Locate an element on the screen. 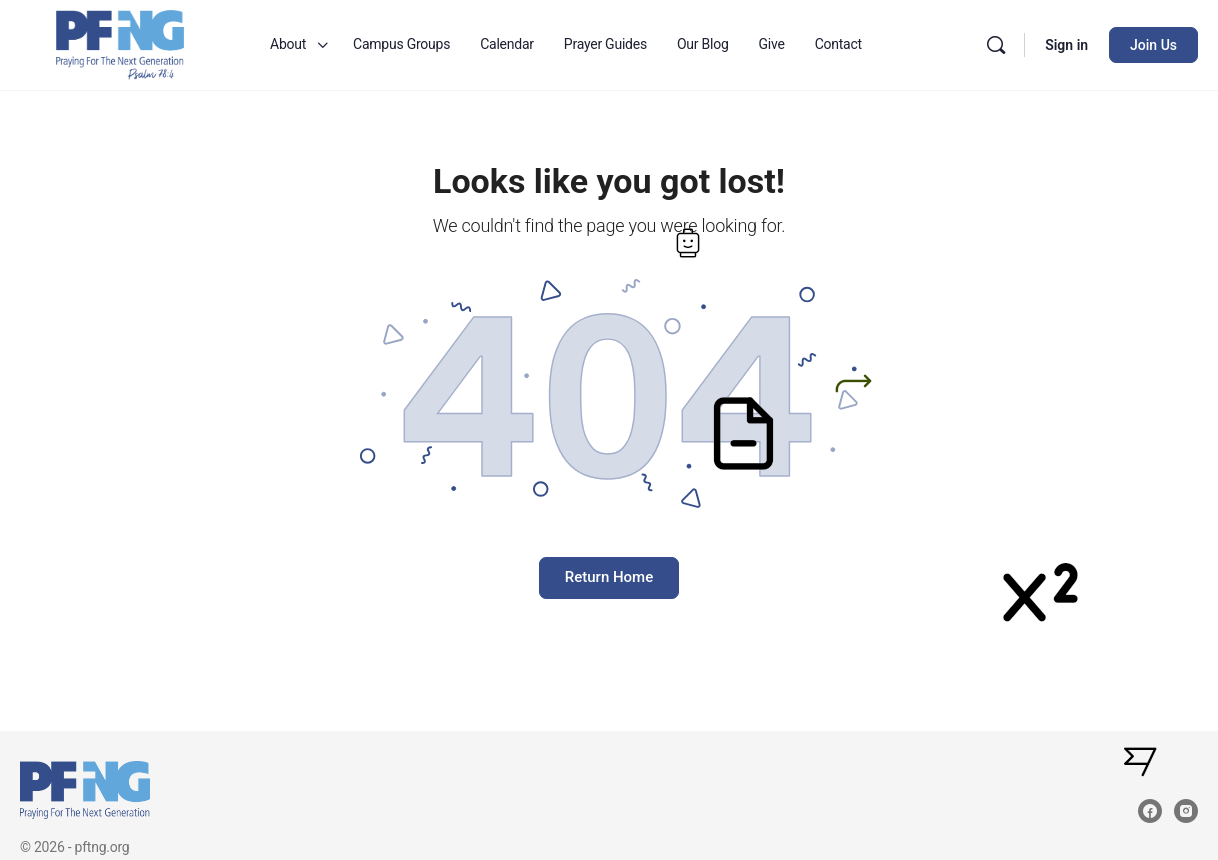  format text as superscript is located at coordinates (1036, 593).